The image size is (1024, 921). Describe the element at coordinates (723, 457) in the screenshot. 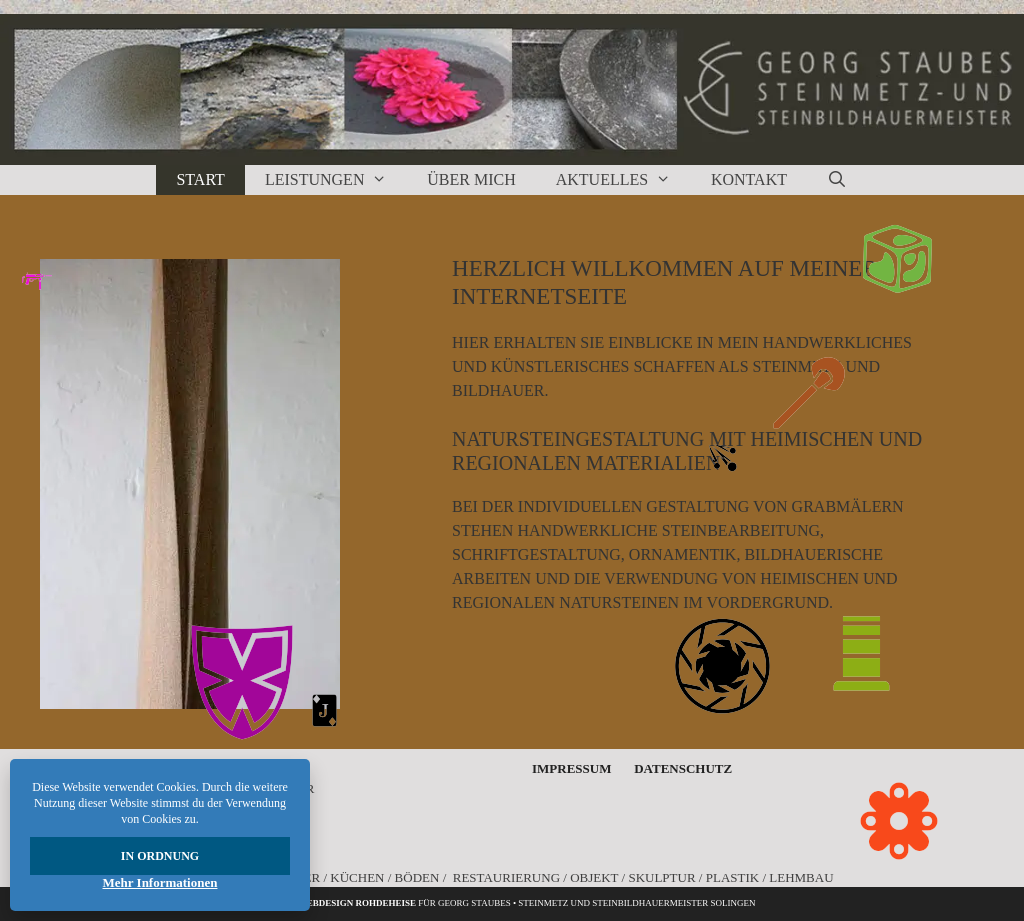

I see `launch projectiles or balls` at that location.